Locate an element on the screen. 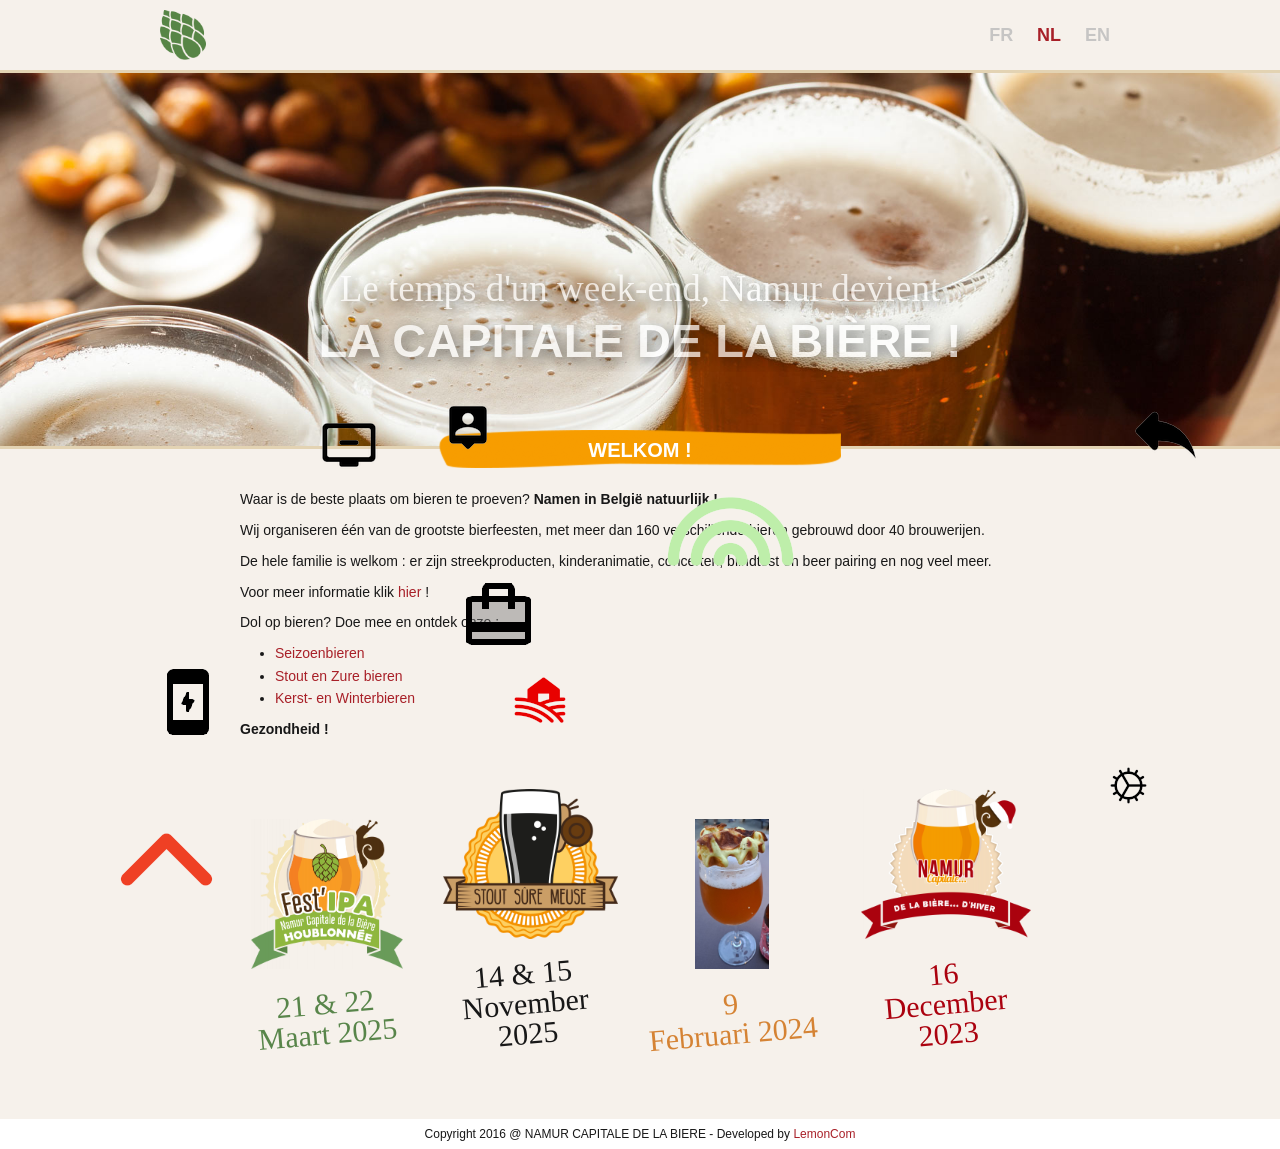  remove video from watch queue is located at coordinates (349, 445).